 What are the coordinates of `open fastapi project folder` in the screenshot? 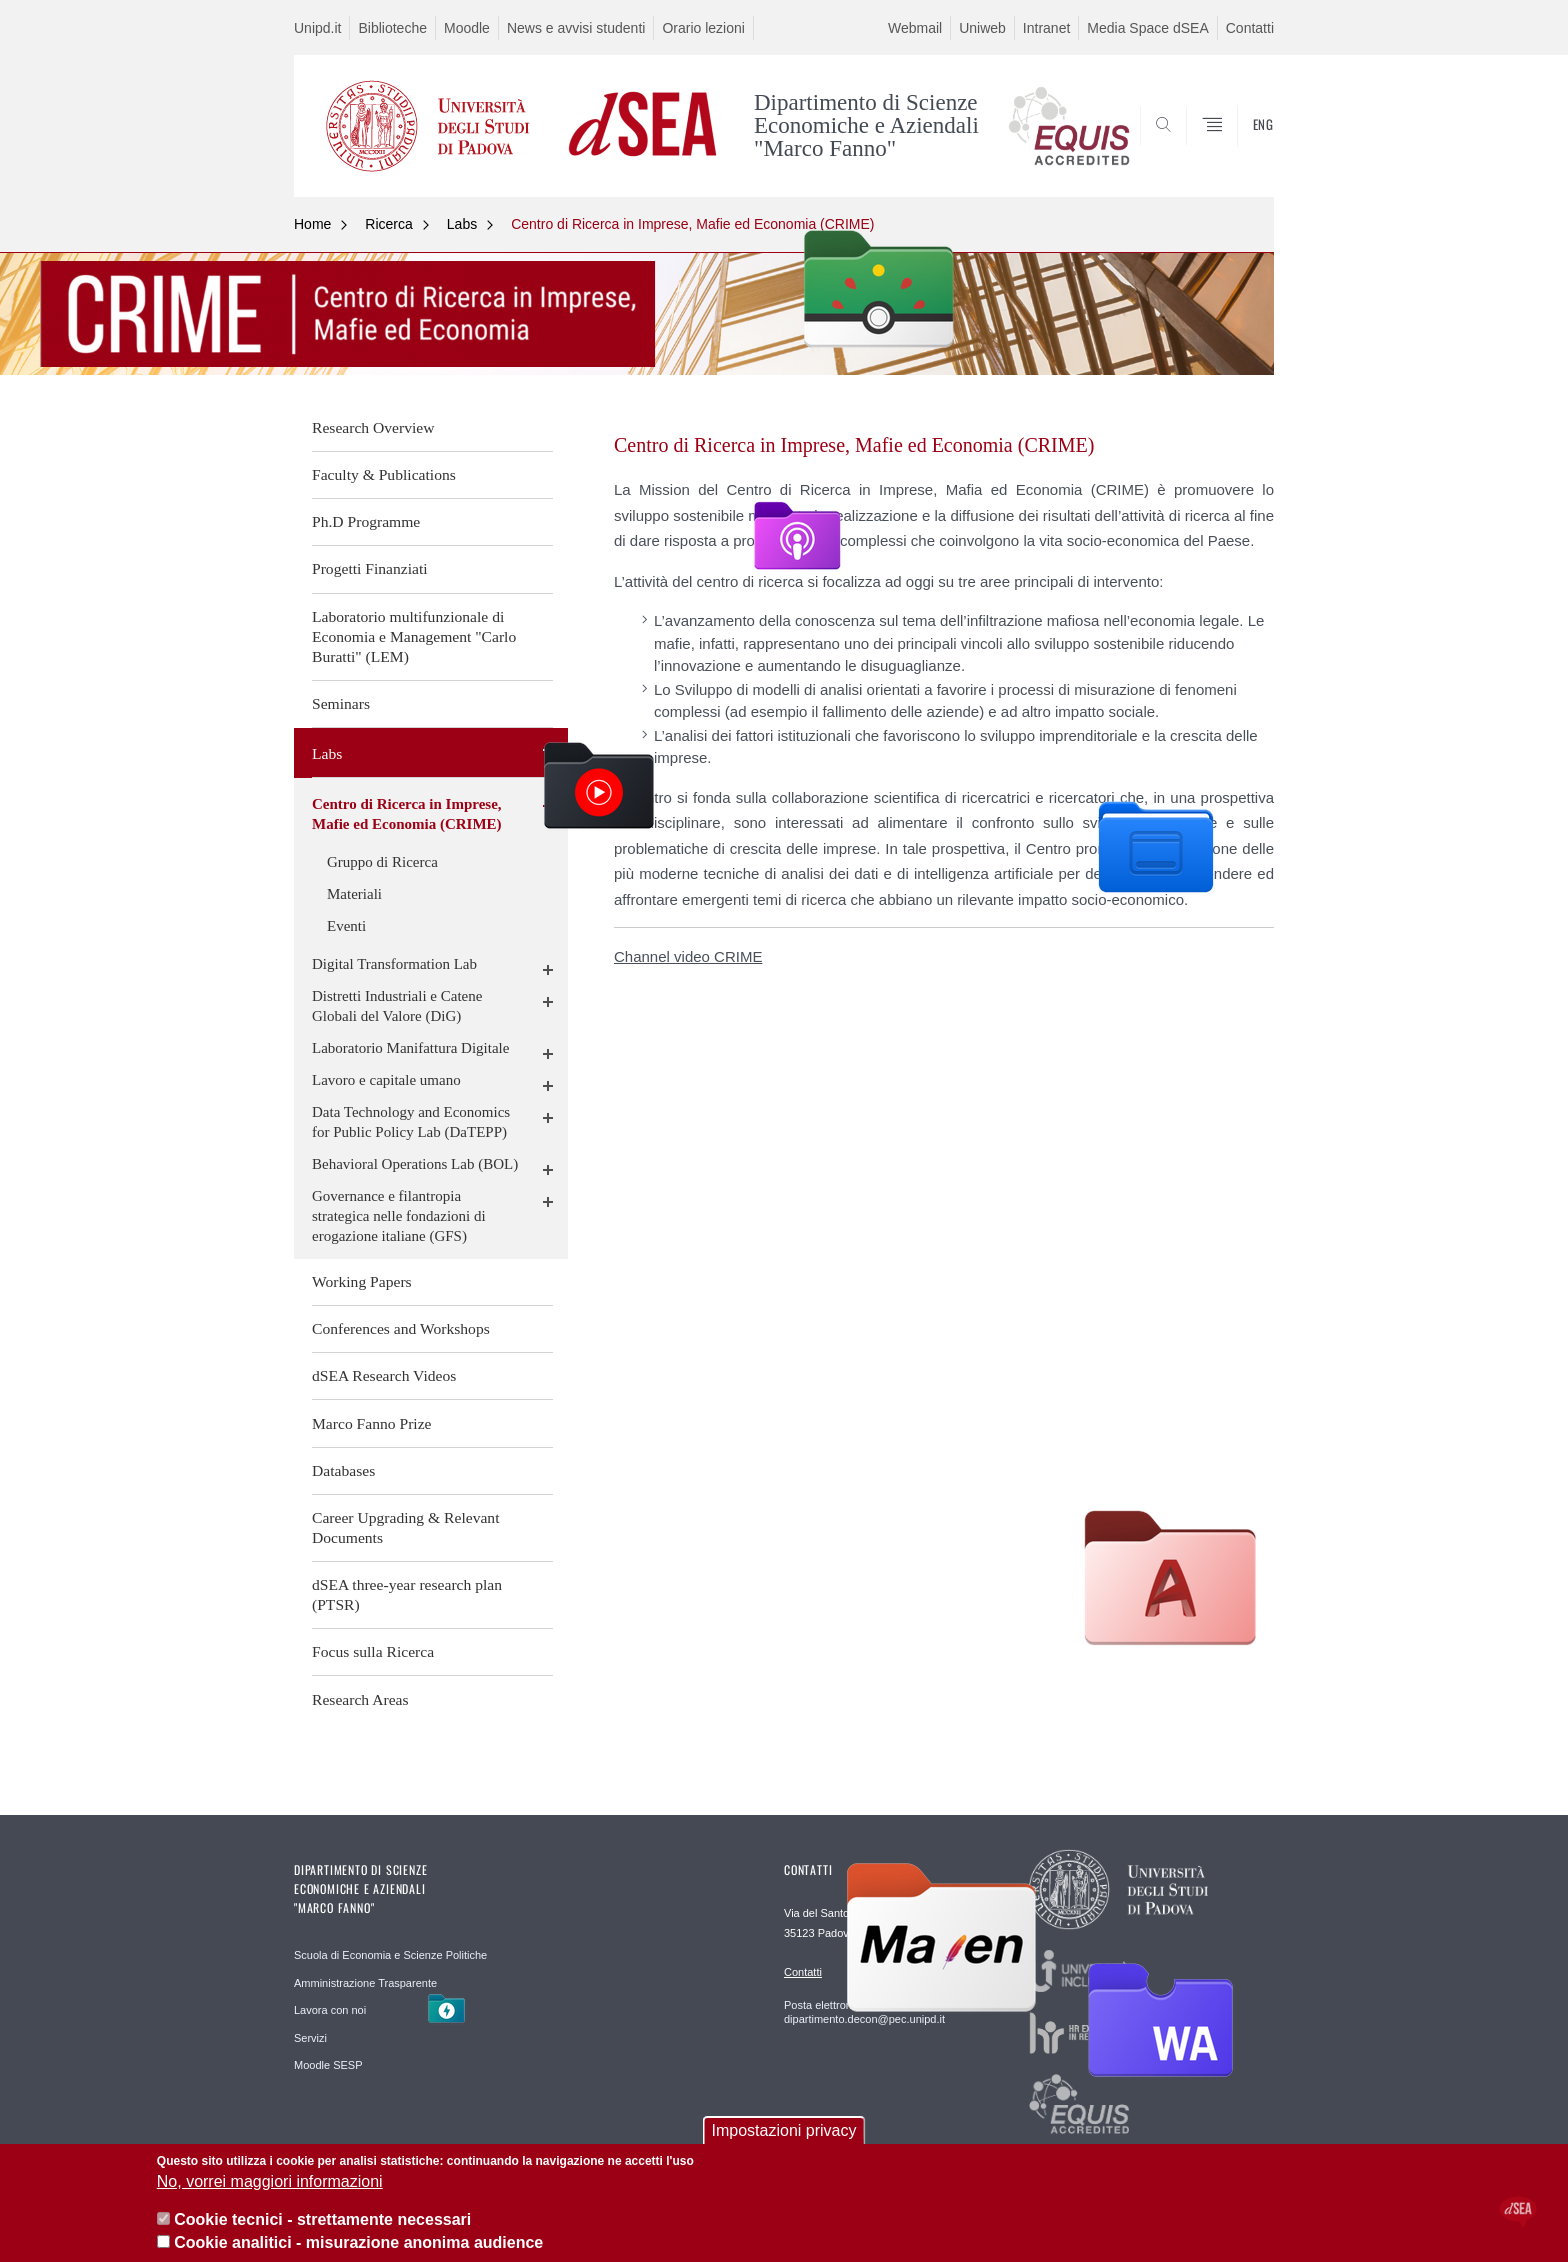 It's located at (446, 2009).